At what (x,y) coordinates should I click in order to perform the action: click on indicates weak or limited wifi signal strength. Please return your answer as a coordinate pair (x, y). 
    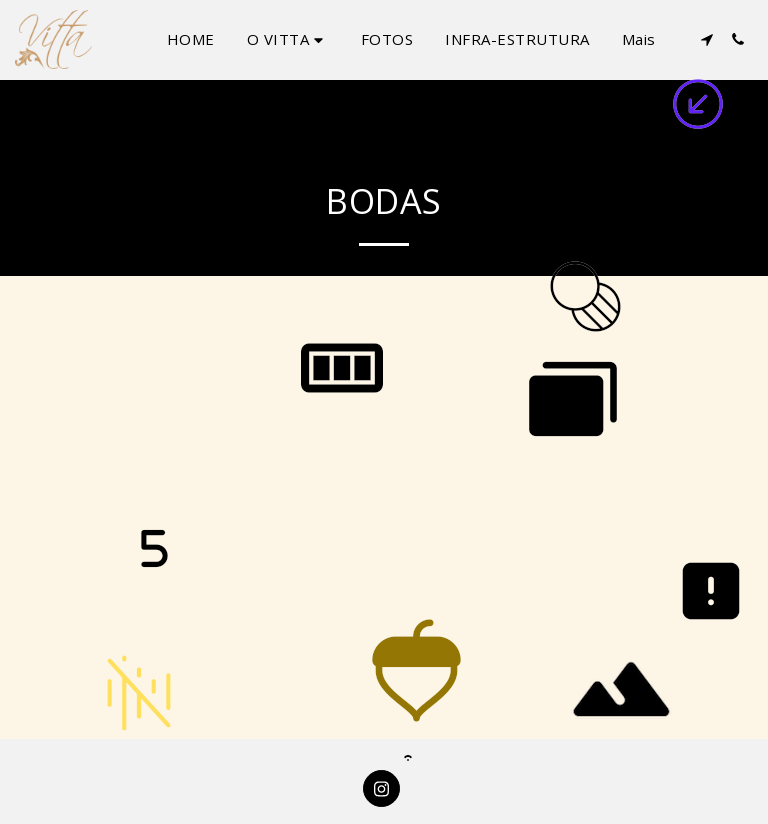
    Looking at the image, I should click on (408, 754).